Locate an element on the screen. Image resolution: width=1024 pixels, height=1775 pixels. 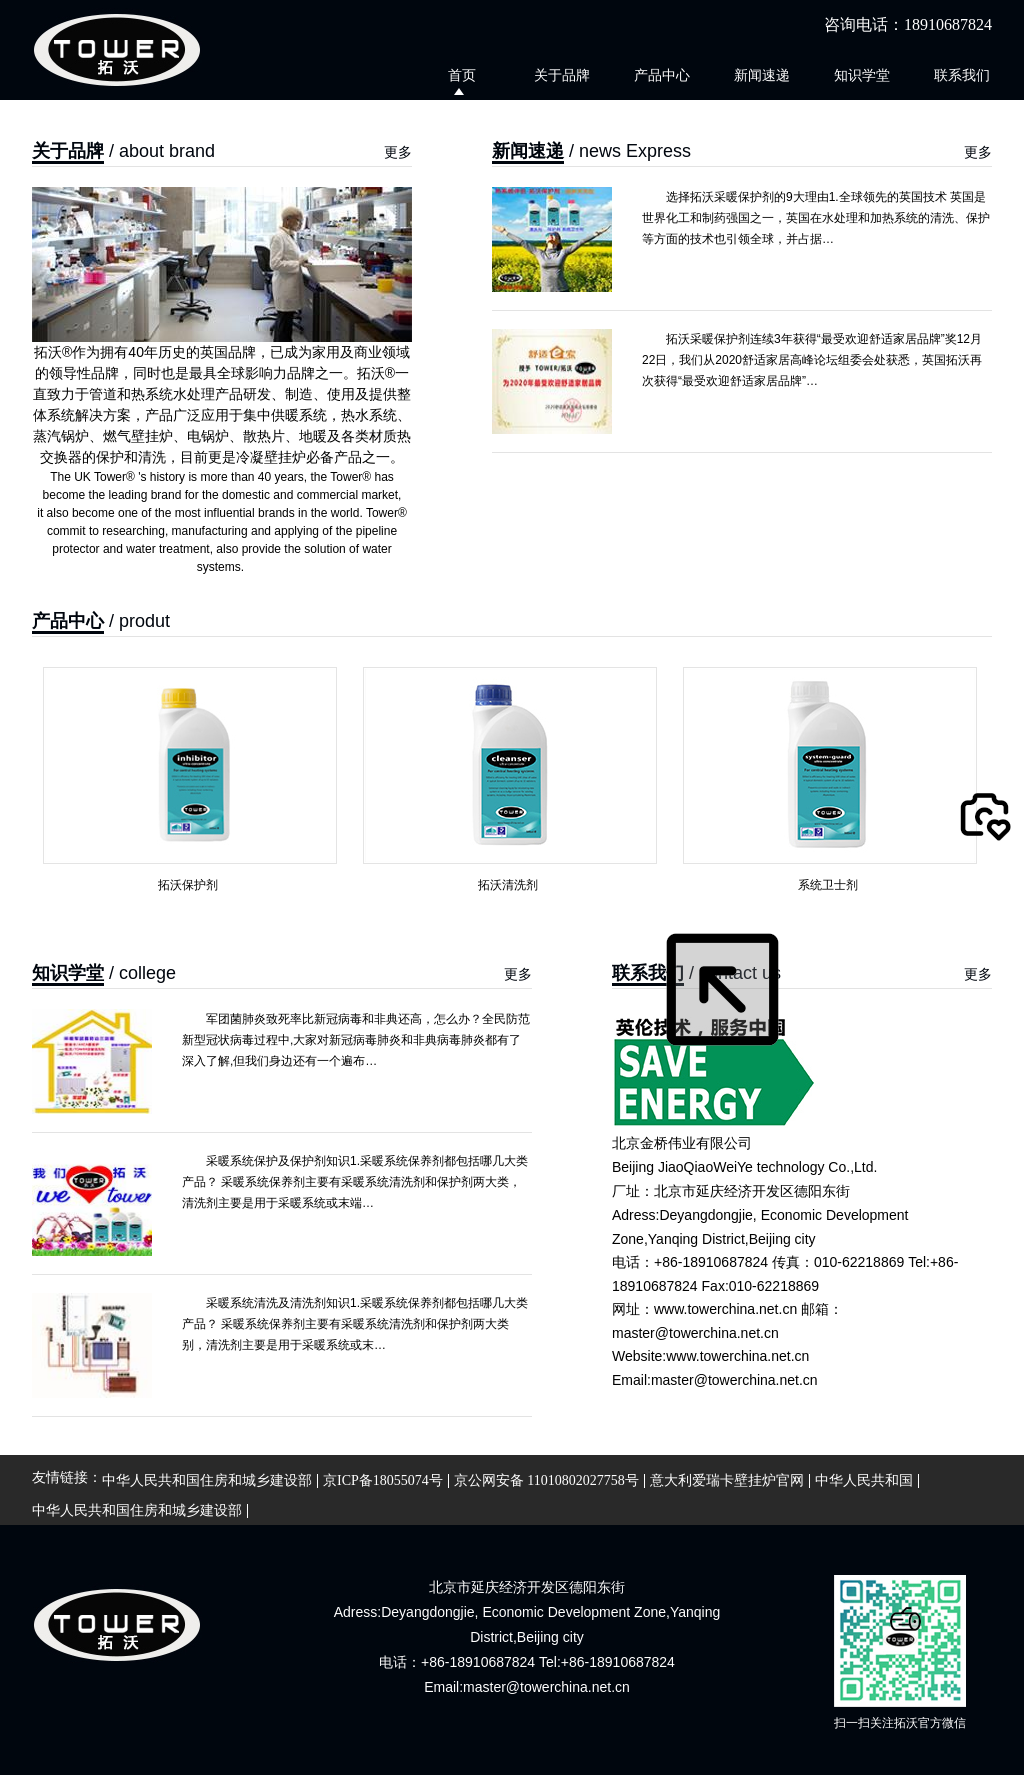
navigate to the top-left or home position is located at coordinates (722, 989).